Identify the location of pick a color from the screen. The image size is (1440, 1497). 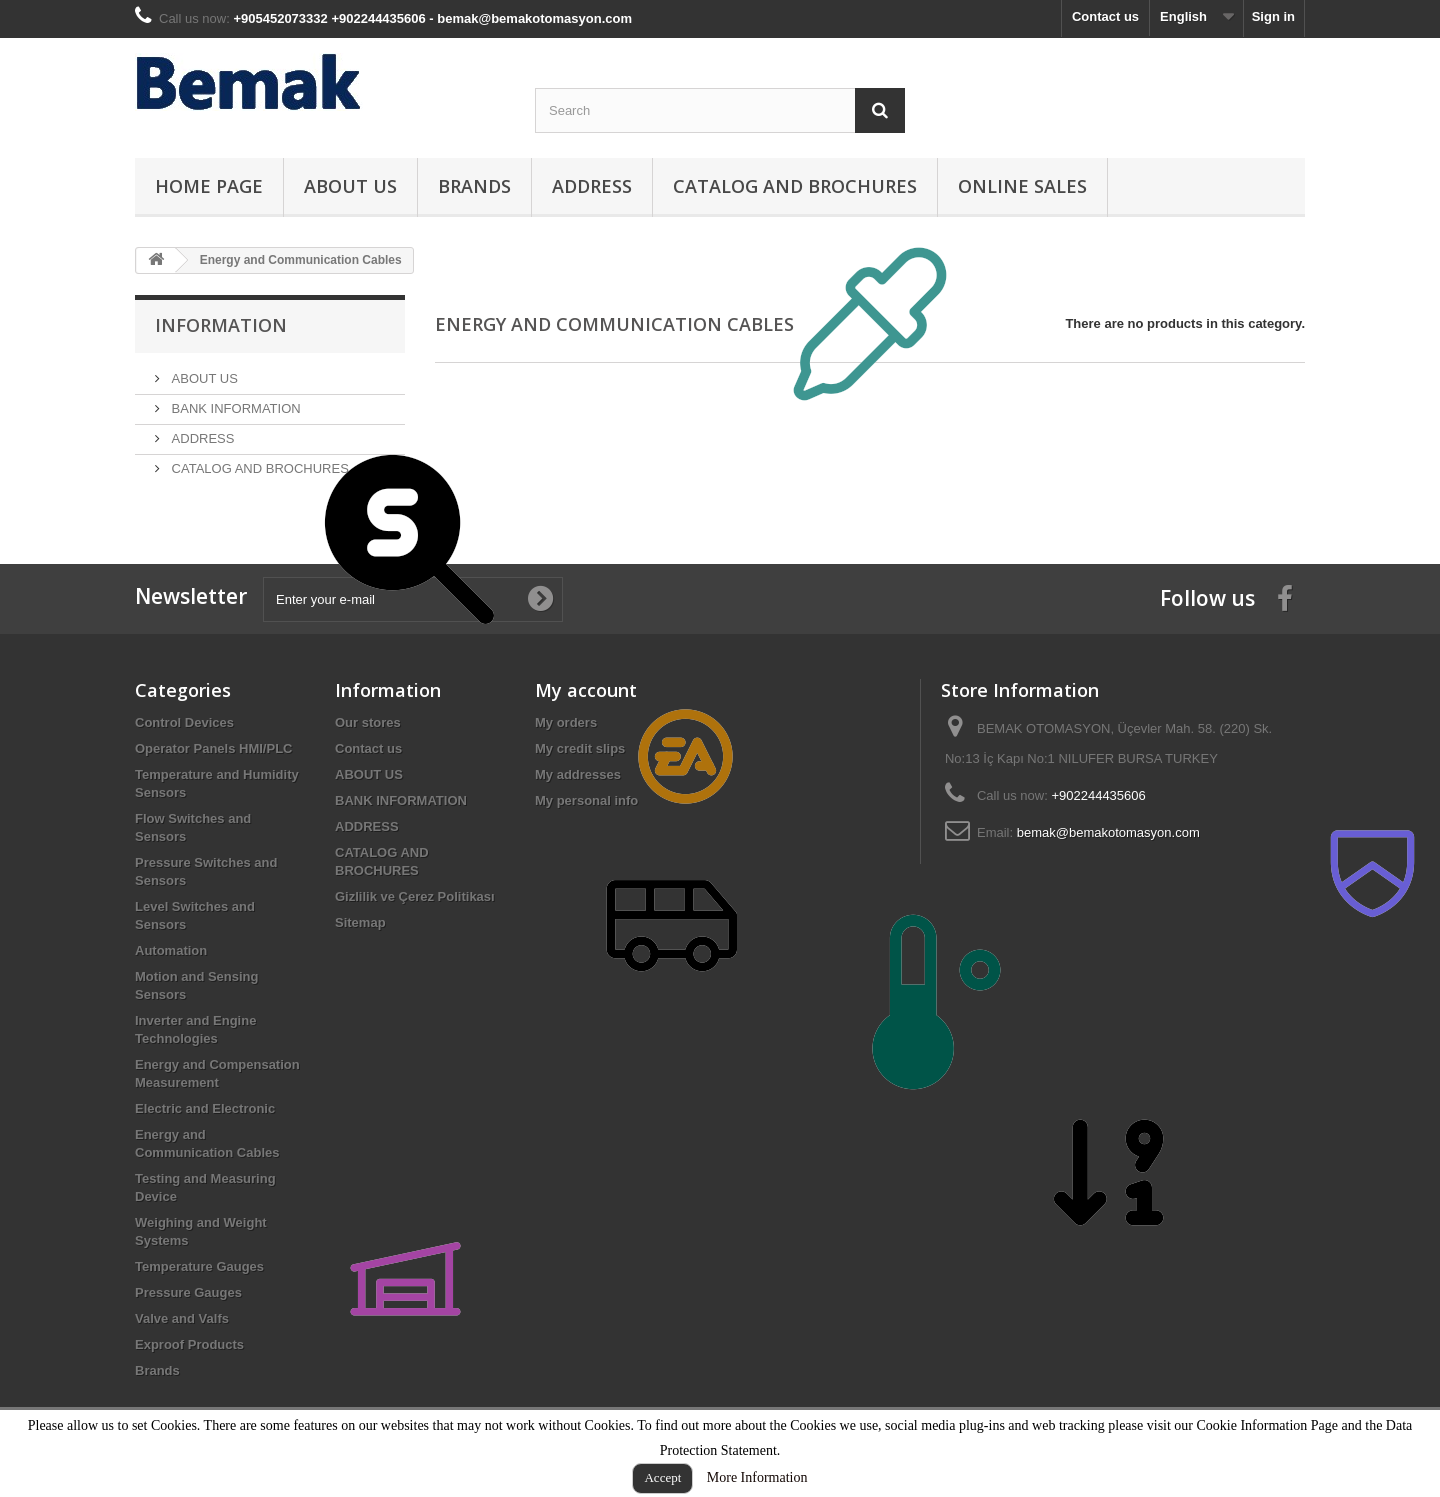
(870, 324).